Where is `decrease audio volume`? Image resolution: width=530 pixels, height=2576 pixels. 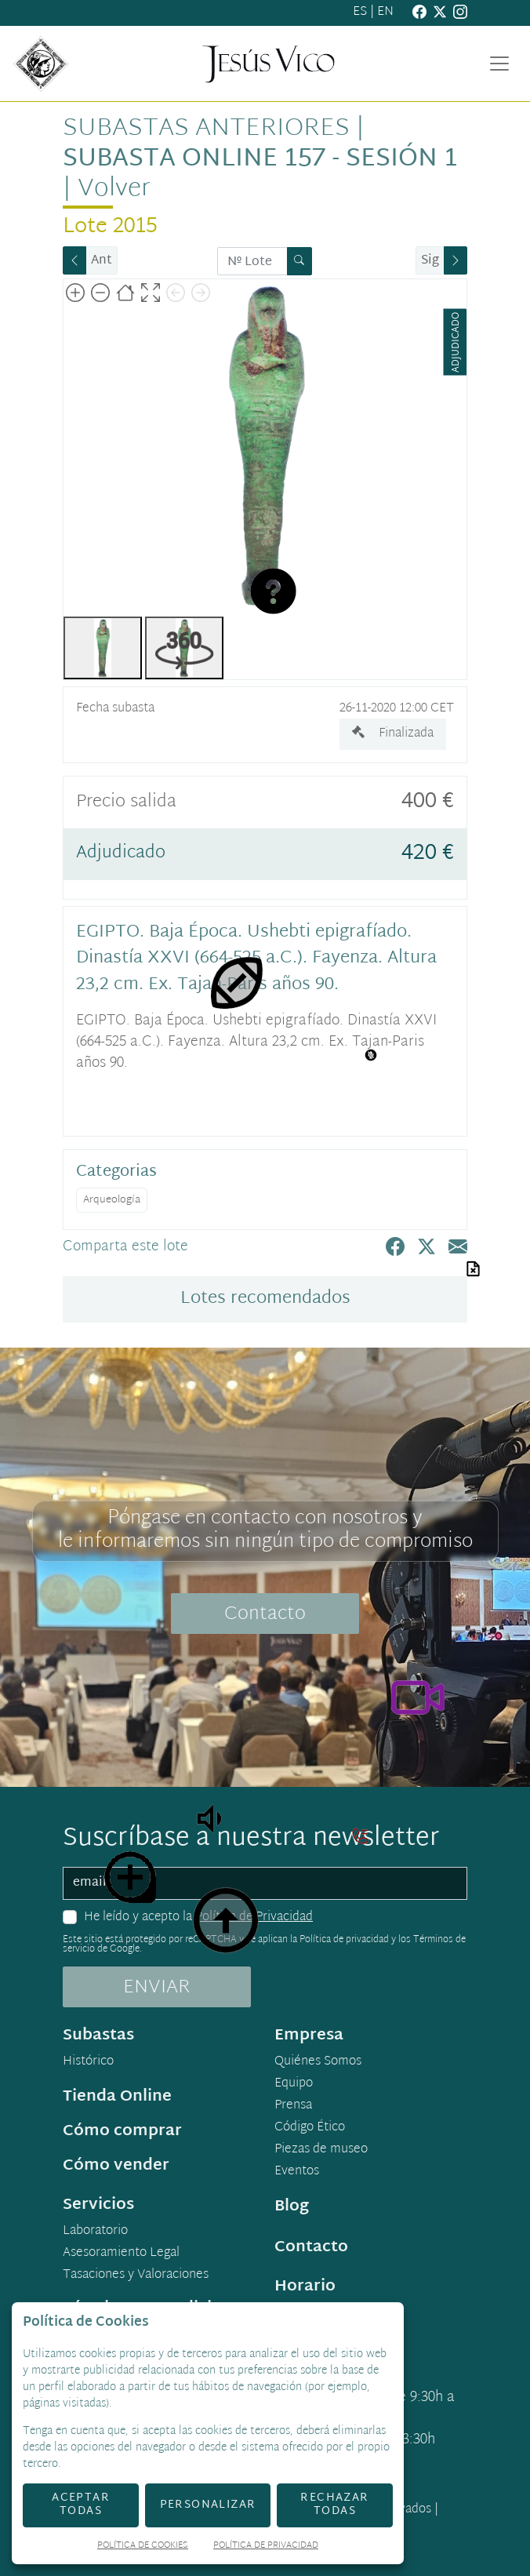
decrease audio volume is located at coordinates (209, 1818).